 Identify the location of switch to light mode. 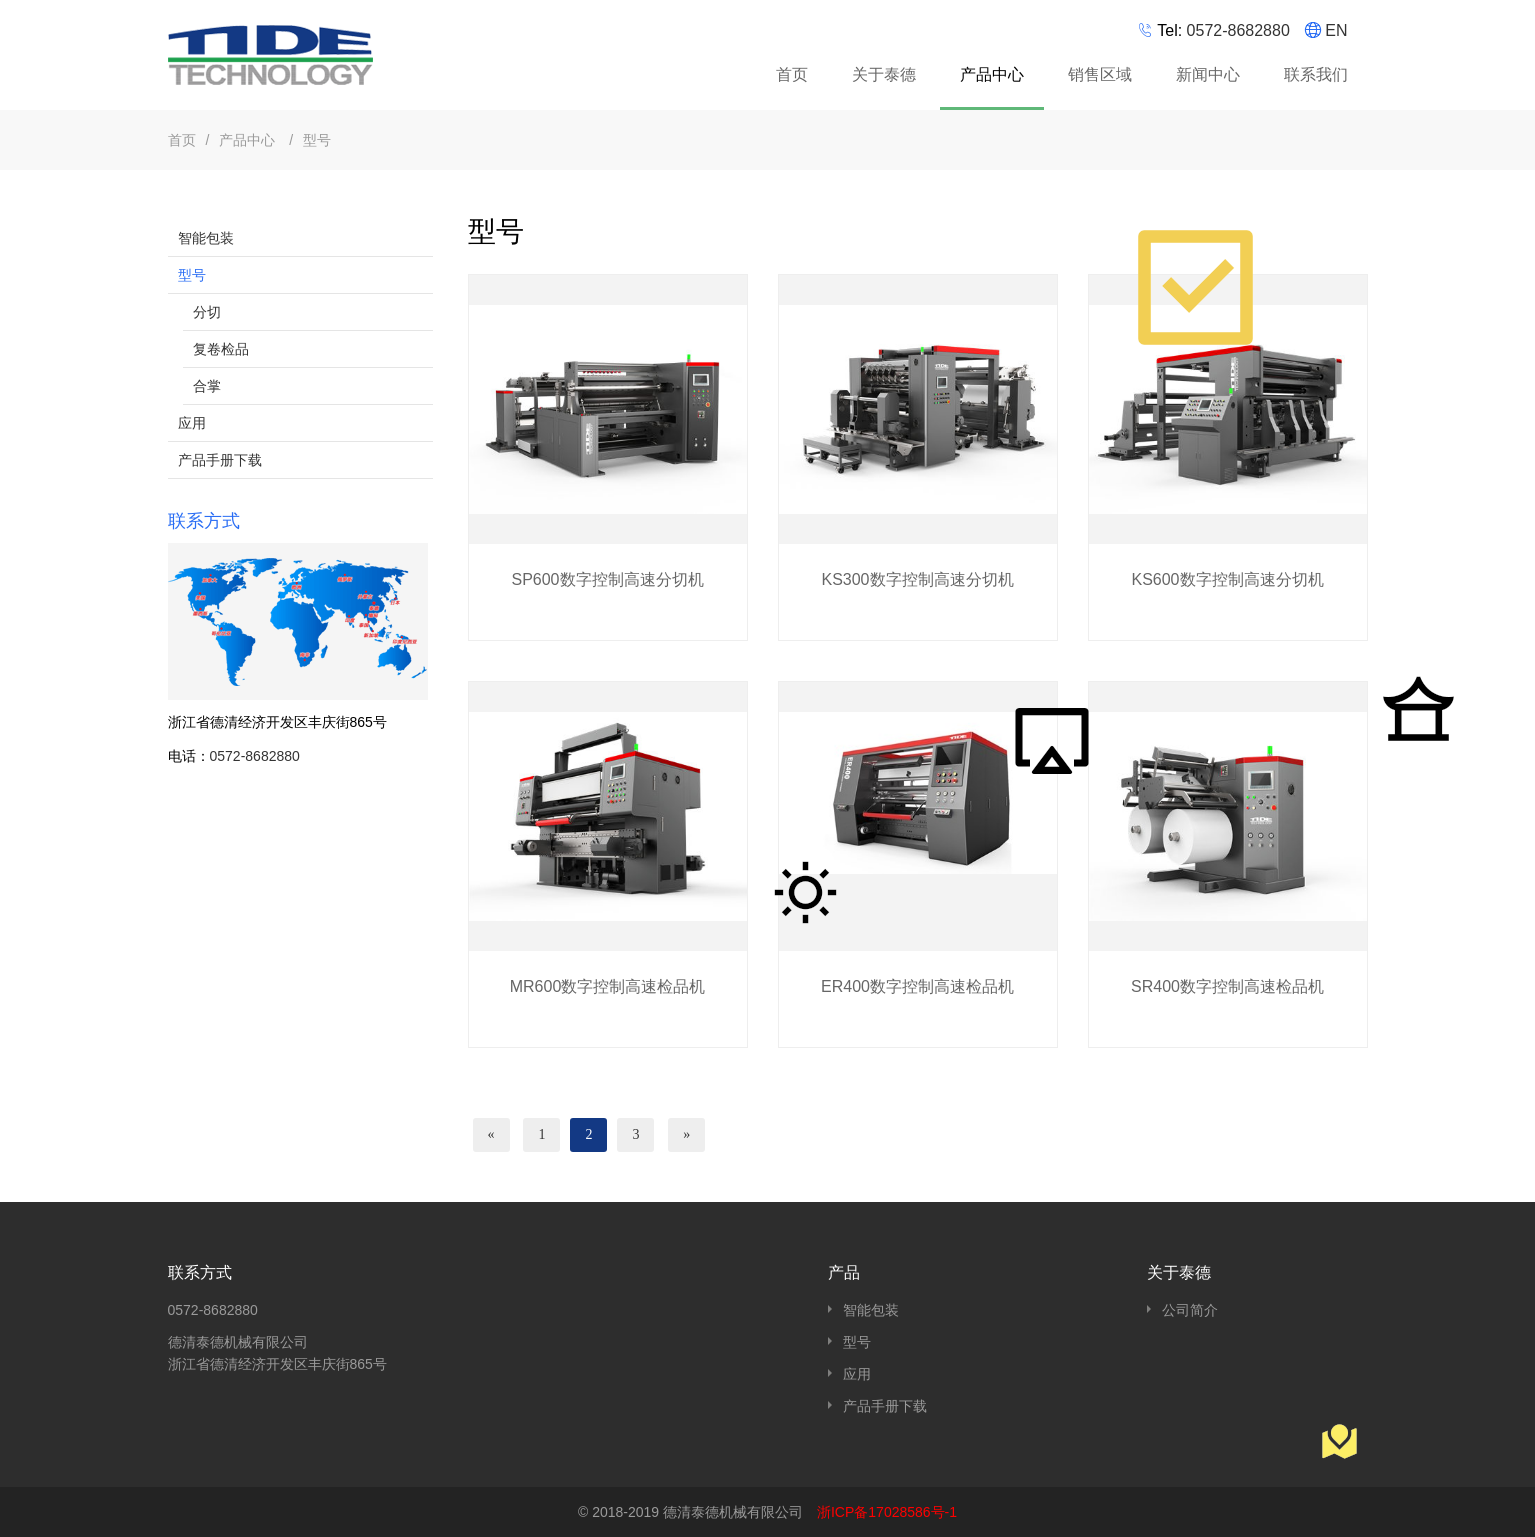
(805, 892).